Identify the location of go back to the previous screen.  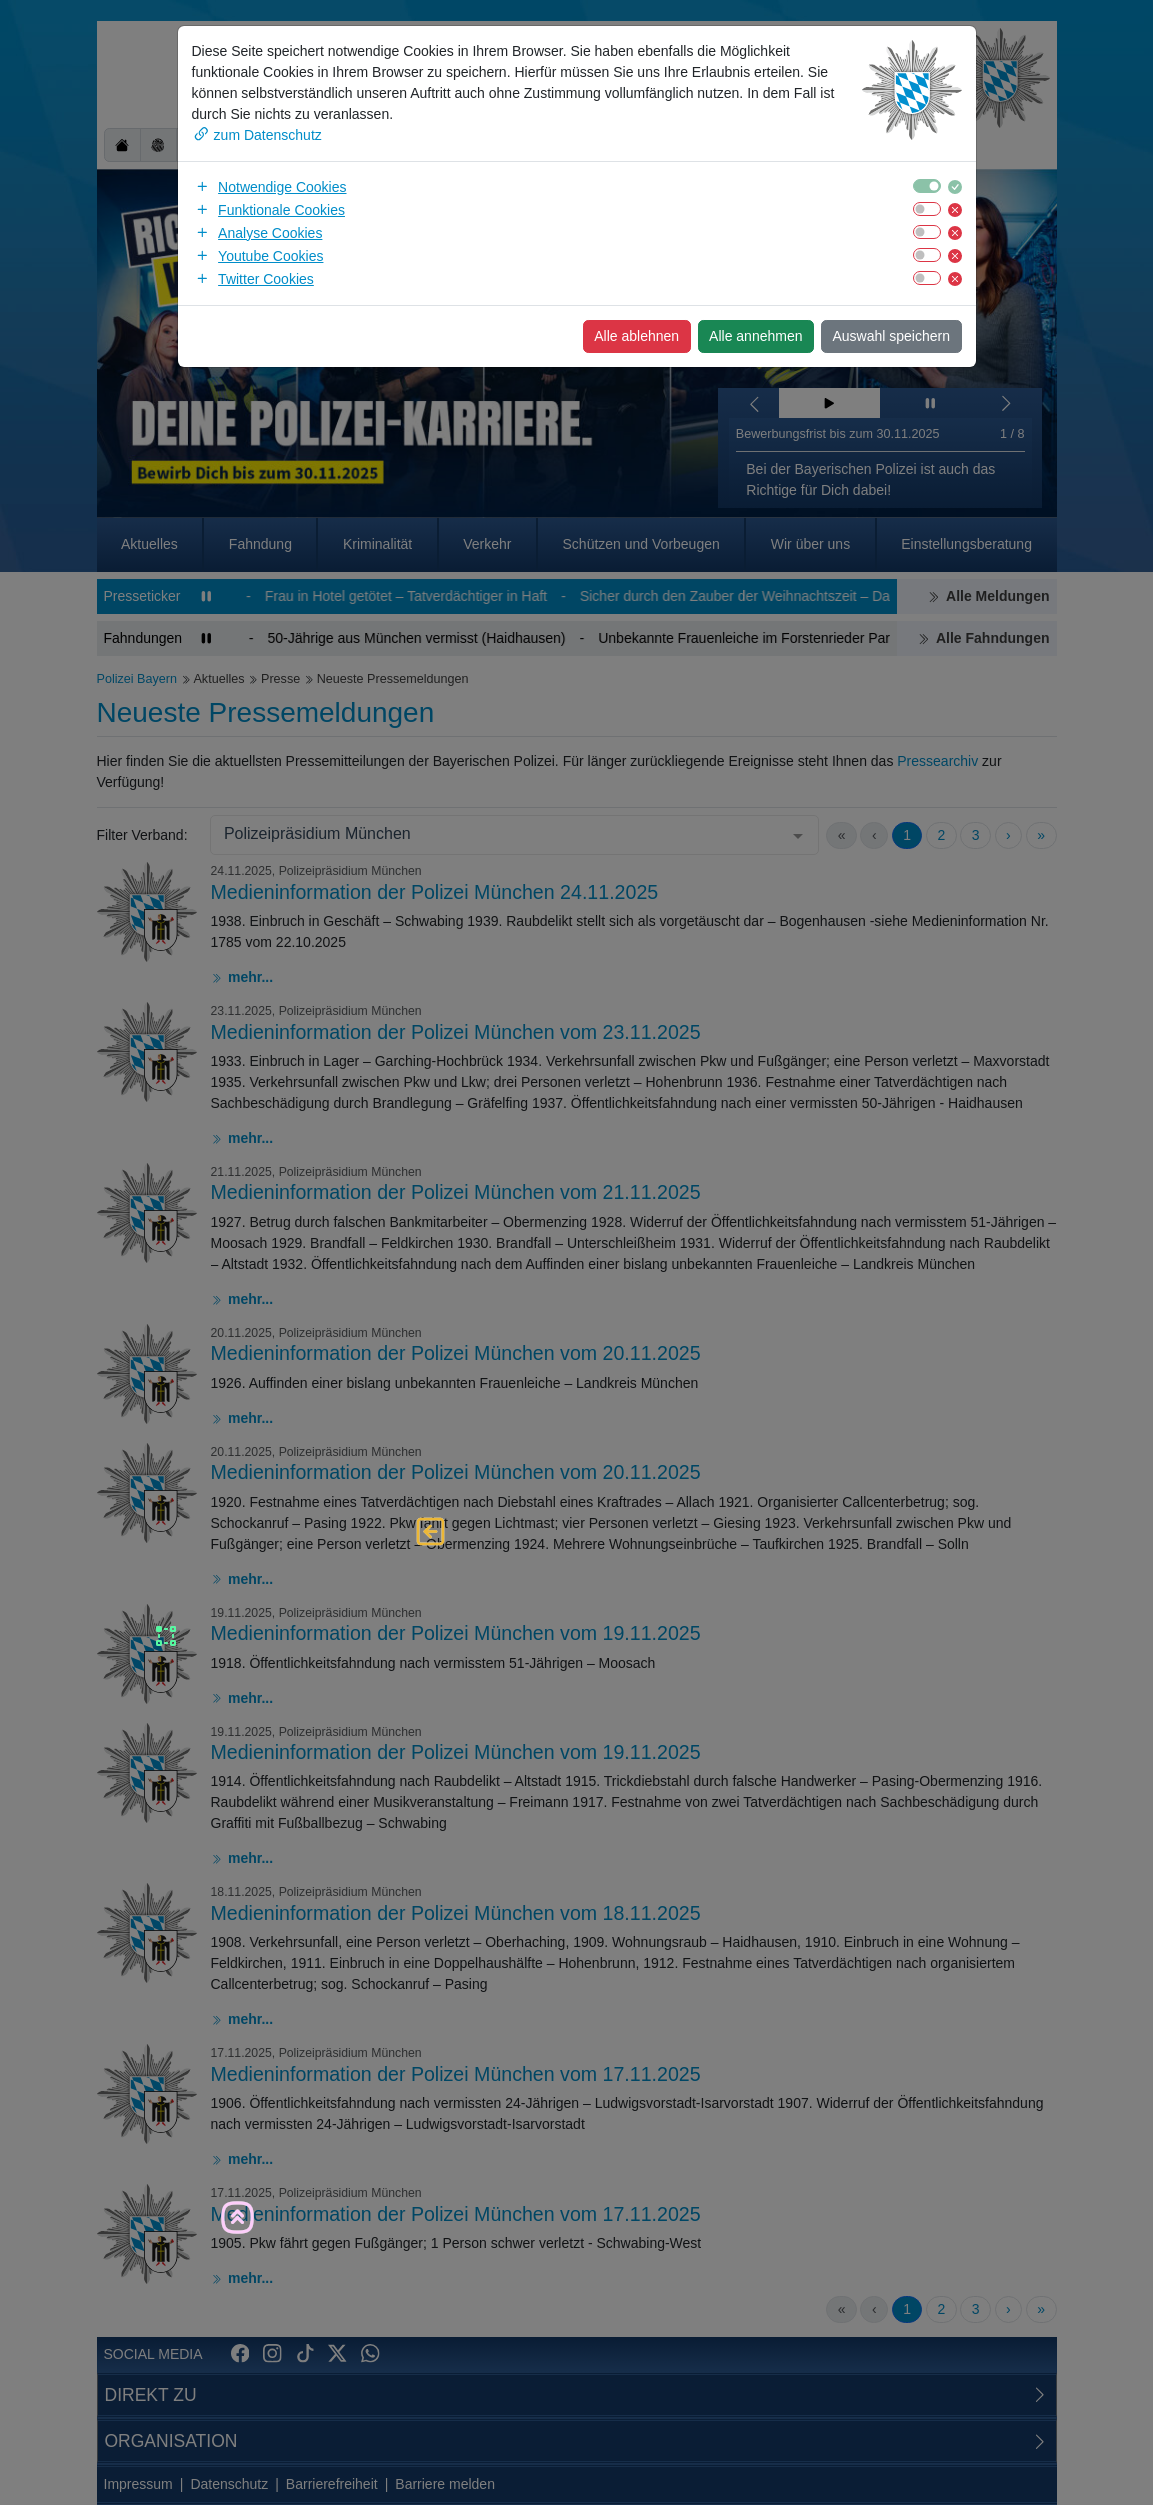
(430, 1531).